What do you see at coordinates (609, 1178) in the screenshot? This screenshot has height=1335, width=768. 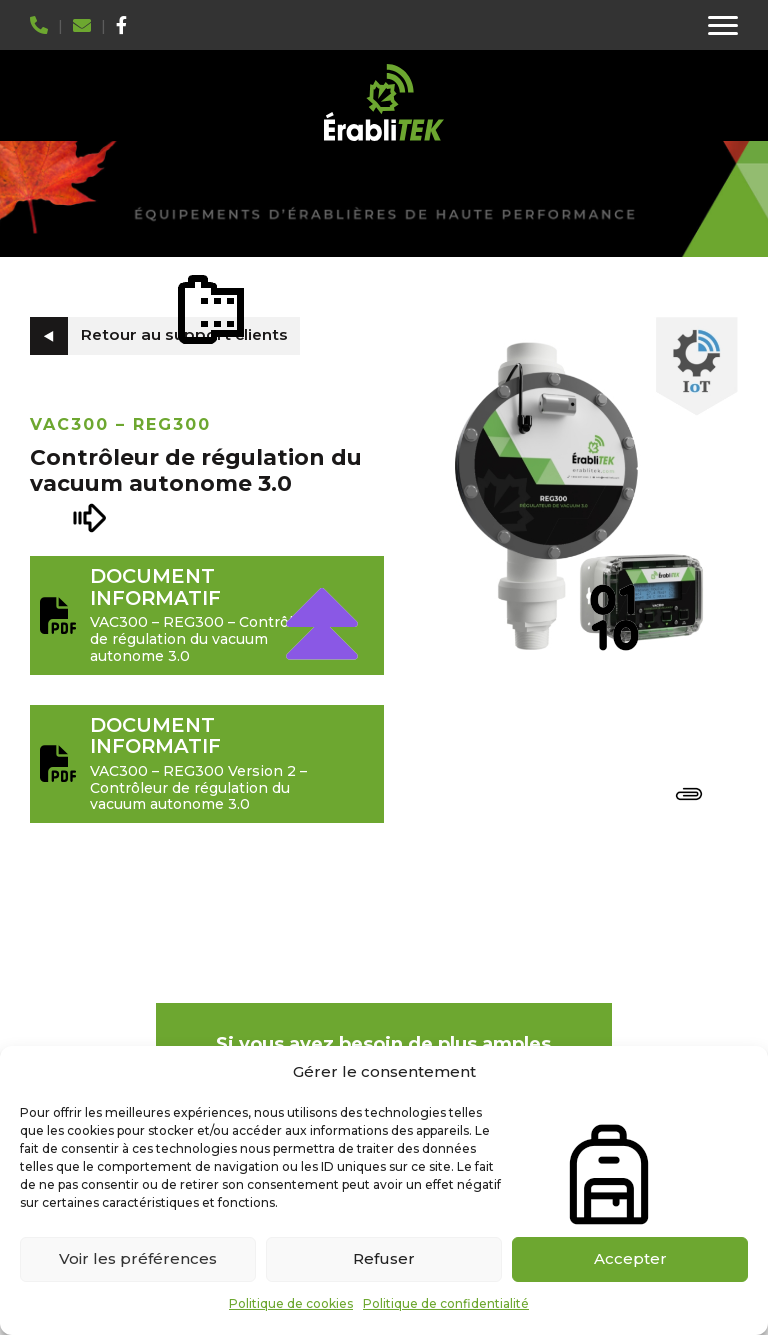 I see `access your inventory or stored items` at bounding box center [609, 1178].